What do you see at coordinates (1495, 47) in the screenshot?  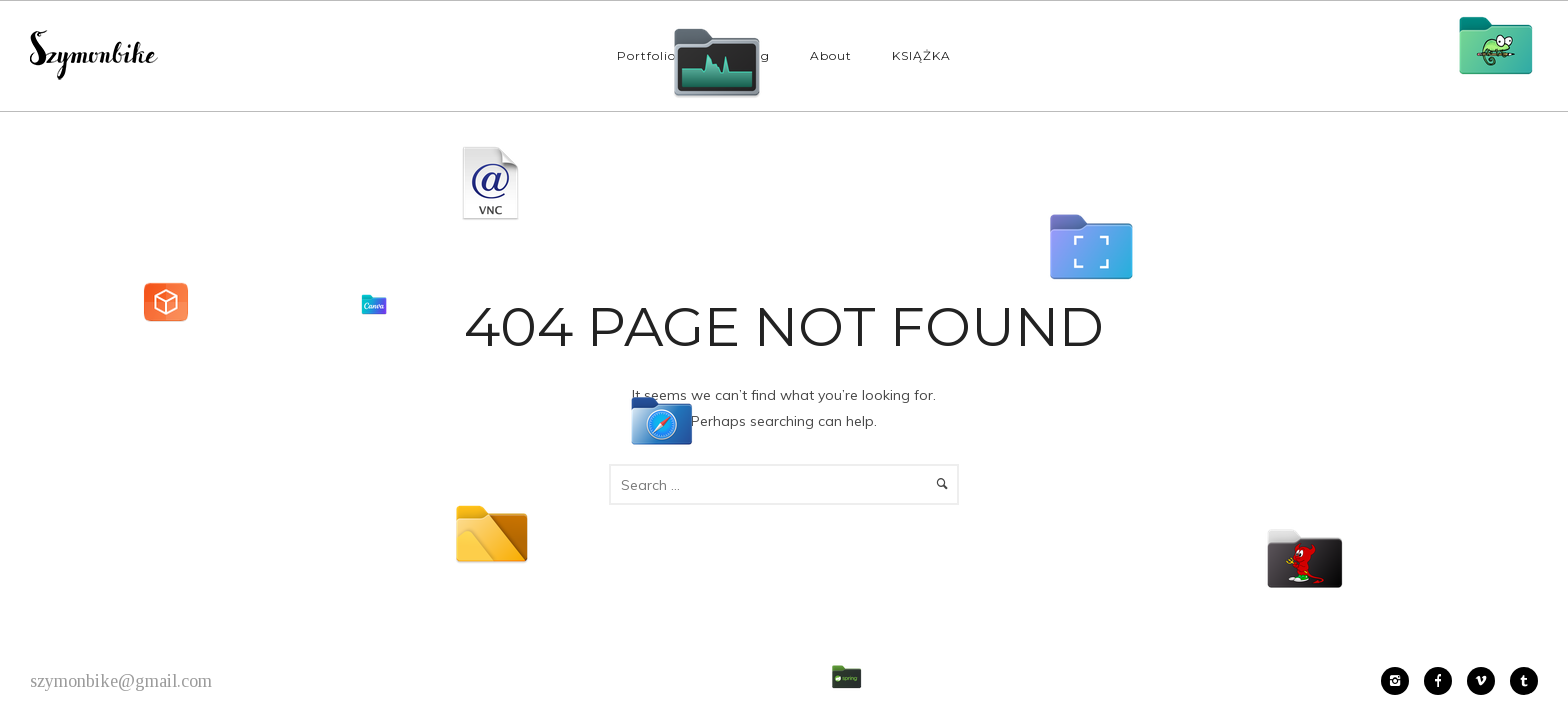 I see `open notepad++ project folder` at bounding box center [1495, 47].